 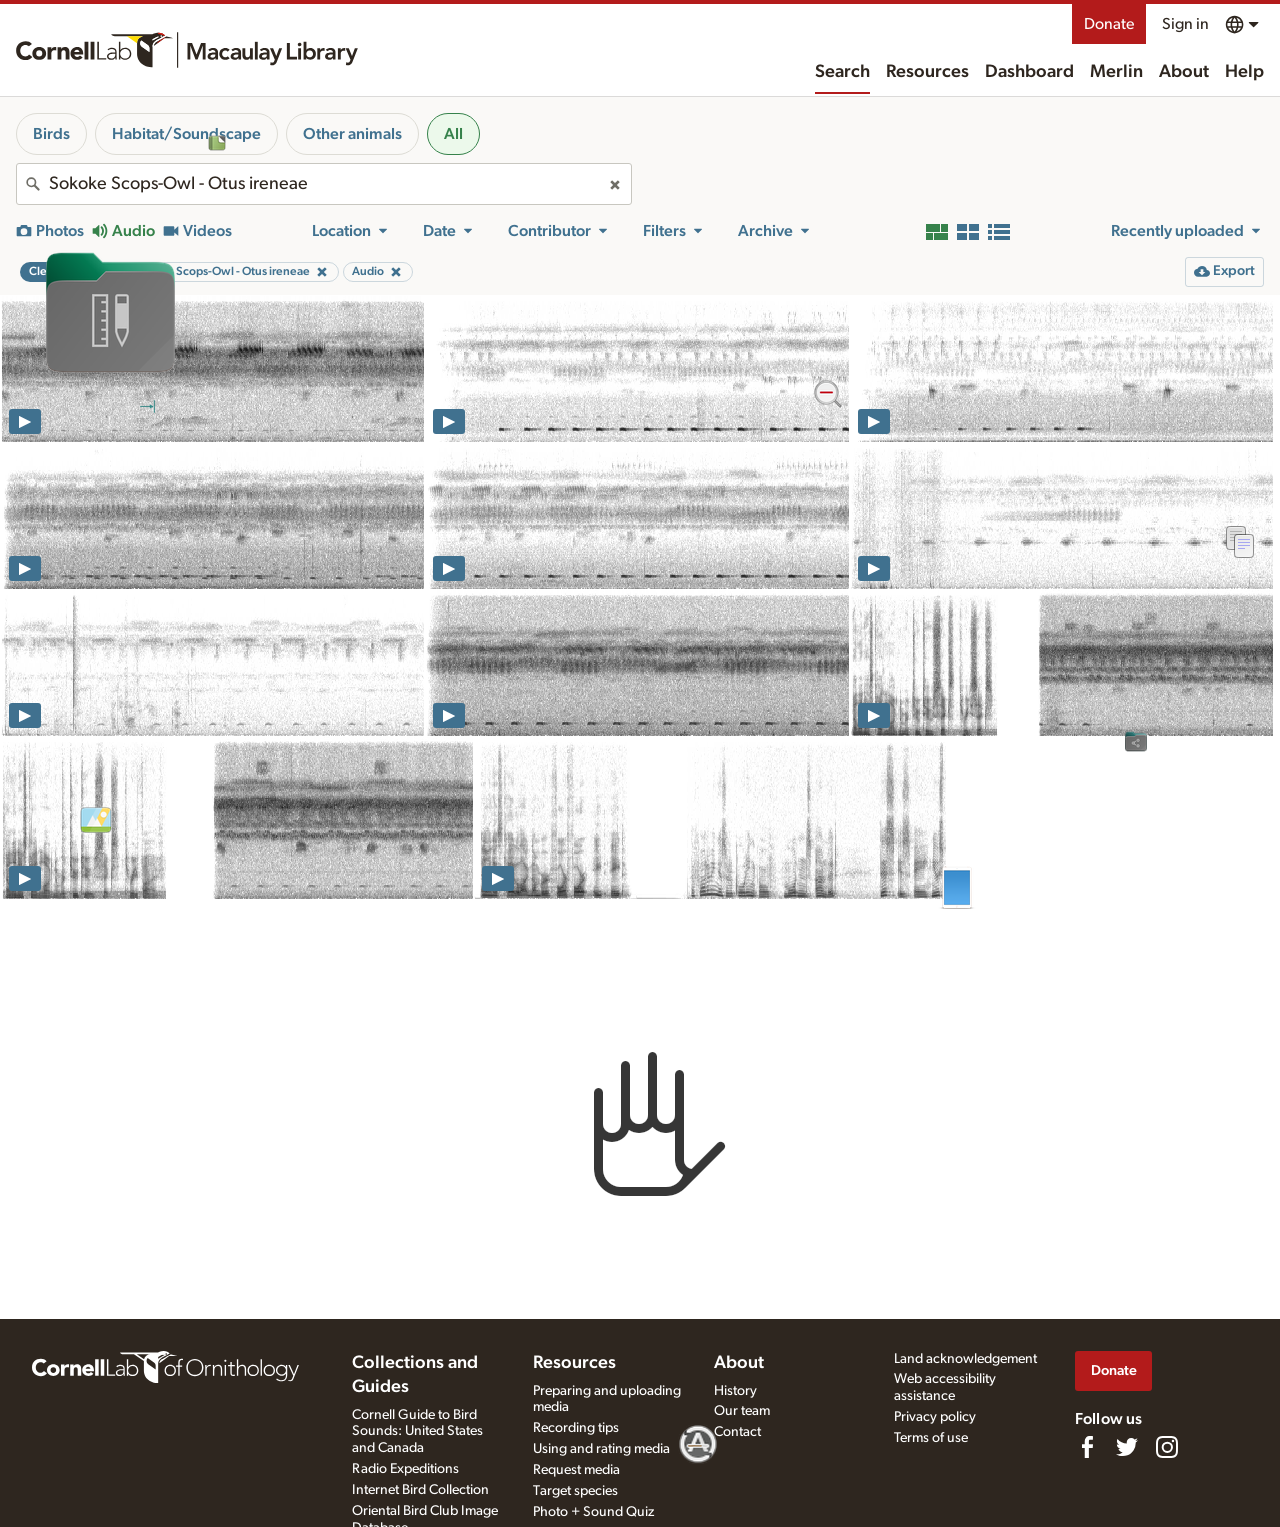 I want to click on open the software update manager, so click(x=698, y=1444).